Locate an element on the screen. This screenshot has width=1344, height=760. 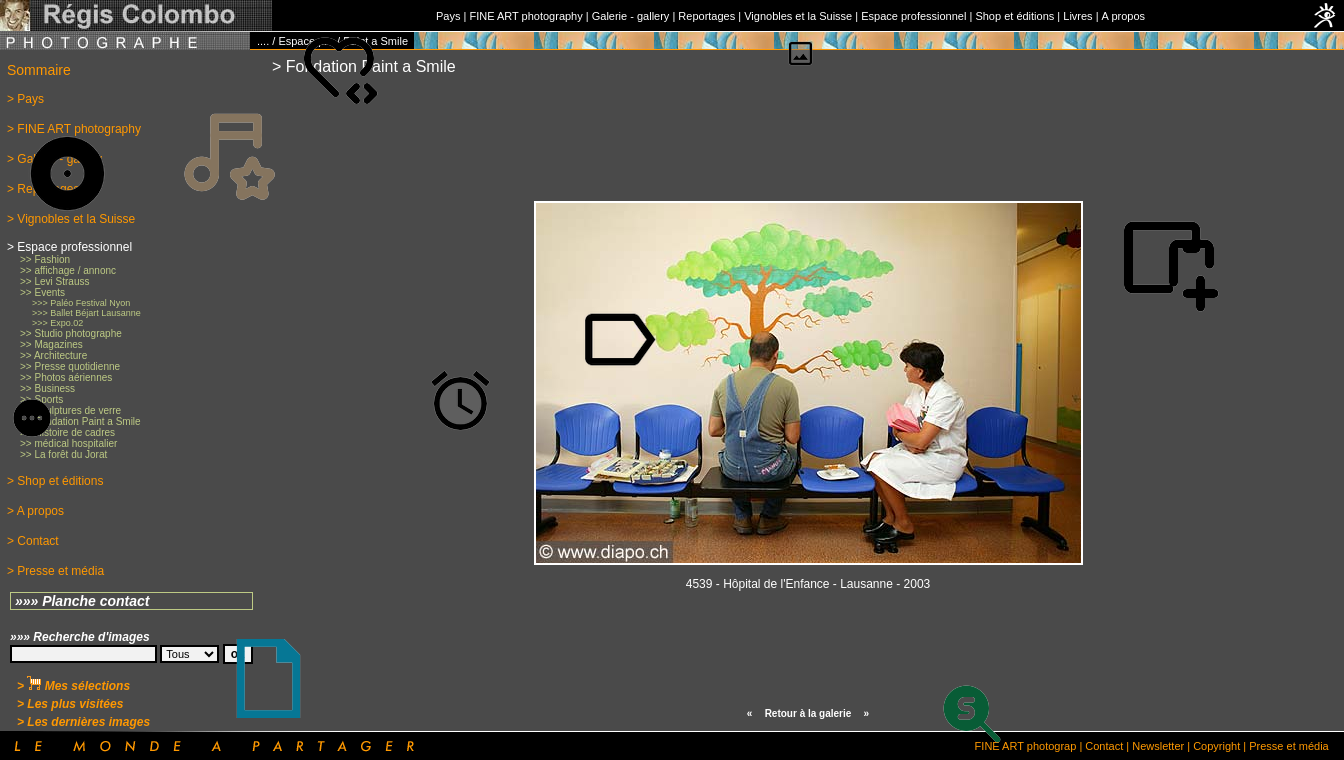
insert or add a photo to your content is located at coordinates (800, 53).